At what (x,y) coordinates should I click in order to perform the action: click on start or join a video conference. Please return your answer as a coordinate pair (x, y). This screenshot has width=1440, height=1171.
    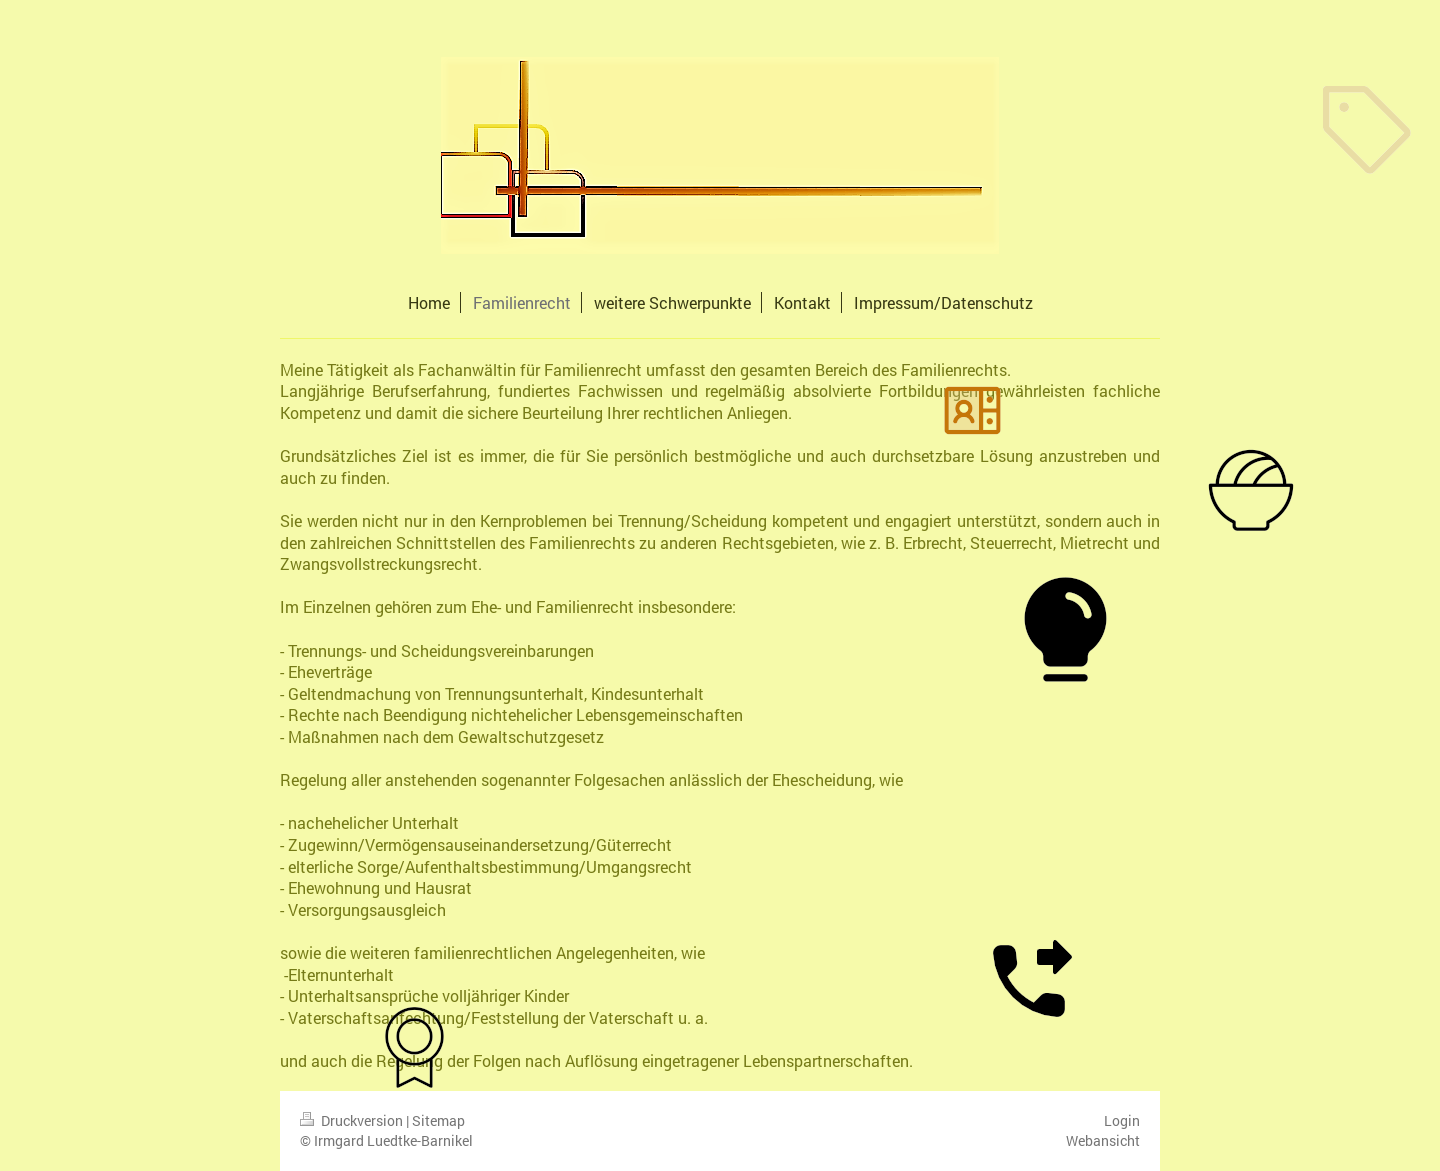
    Looking at the image, I should click on (972, 410).